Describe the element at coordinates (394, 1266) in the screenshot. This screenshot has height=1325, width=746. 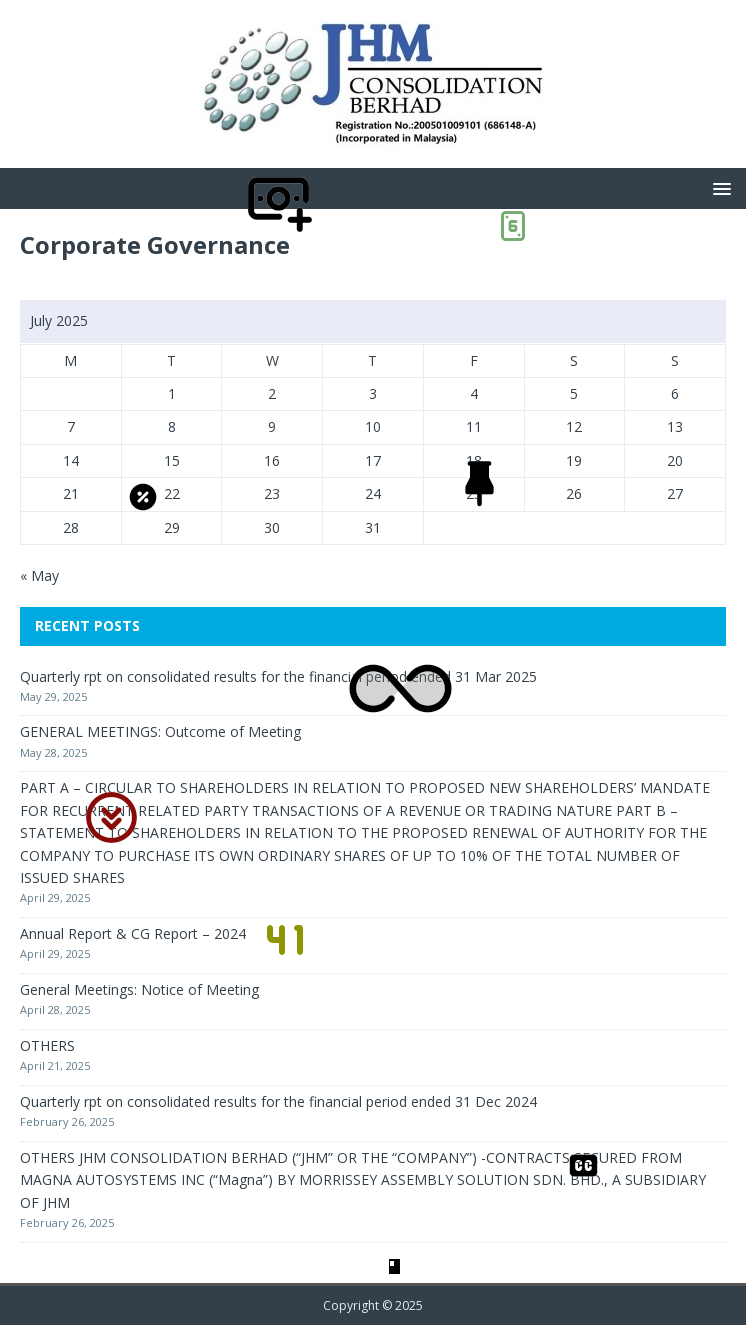
I see `open your library or reading list` at that location.